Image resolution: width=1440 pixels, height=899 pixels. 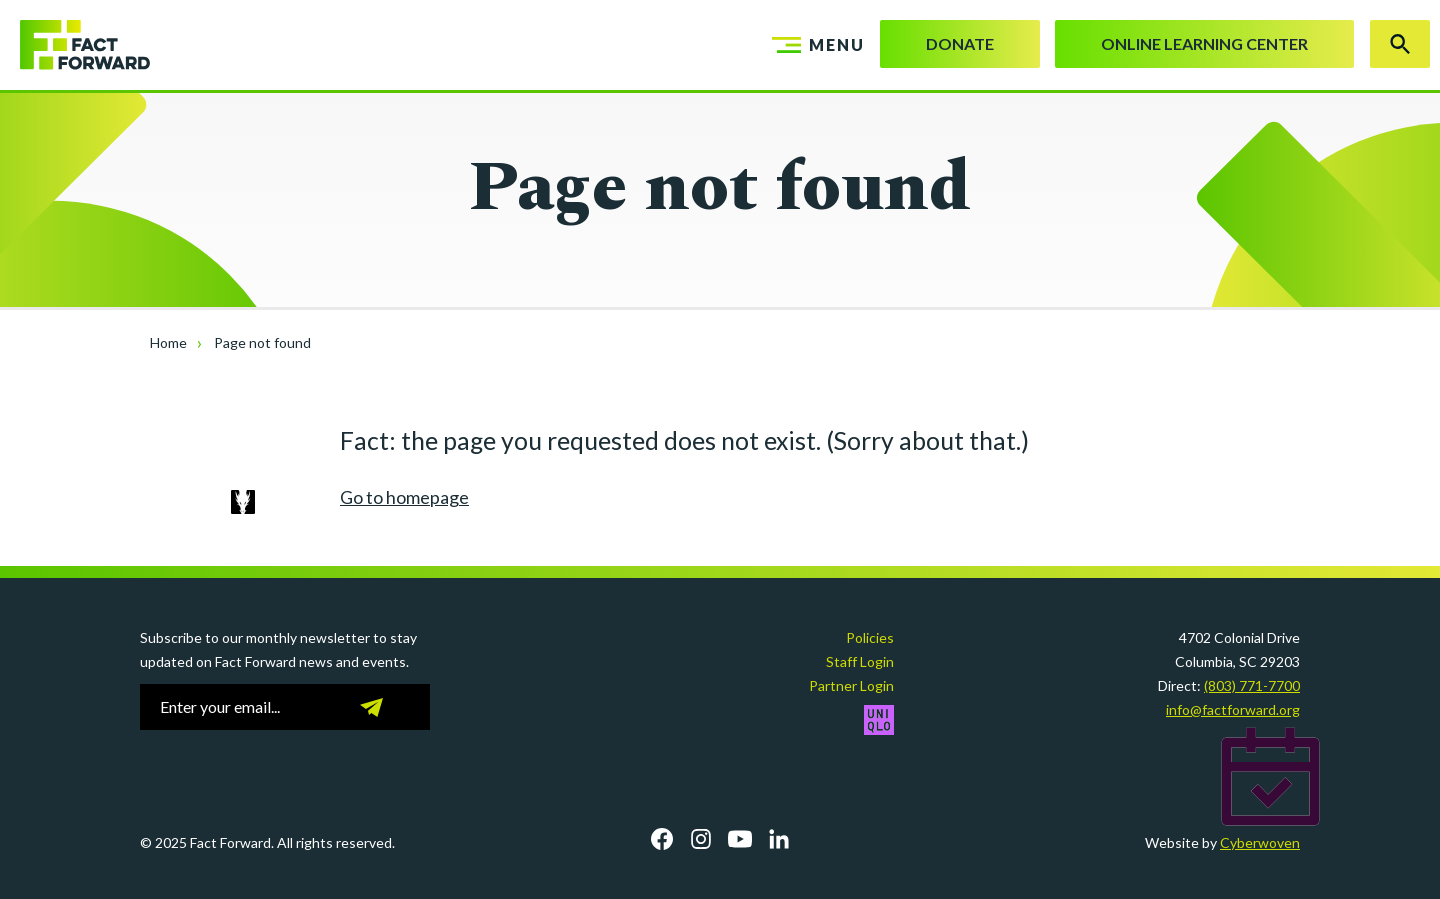 What do you see at coordinates (1270, 781) in the screenshot?
I see `confirm a scheduled event or appointment` at bounding box center [1270, 781].